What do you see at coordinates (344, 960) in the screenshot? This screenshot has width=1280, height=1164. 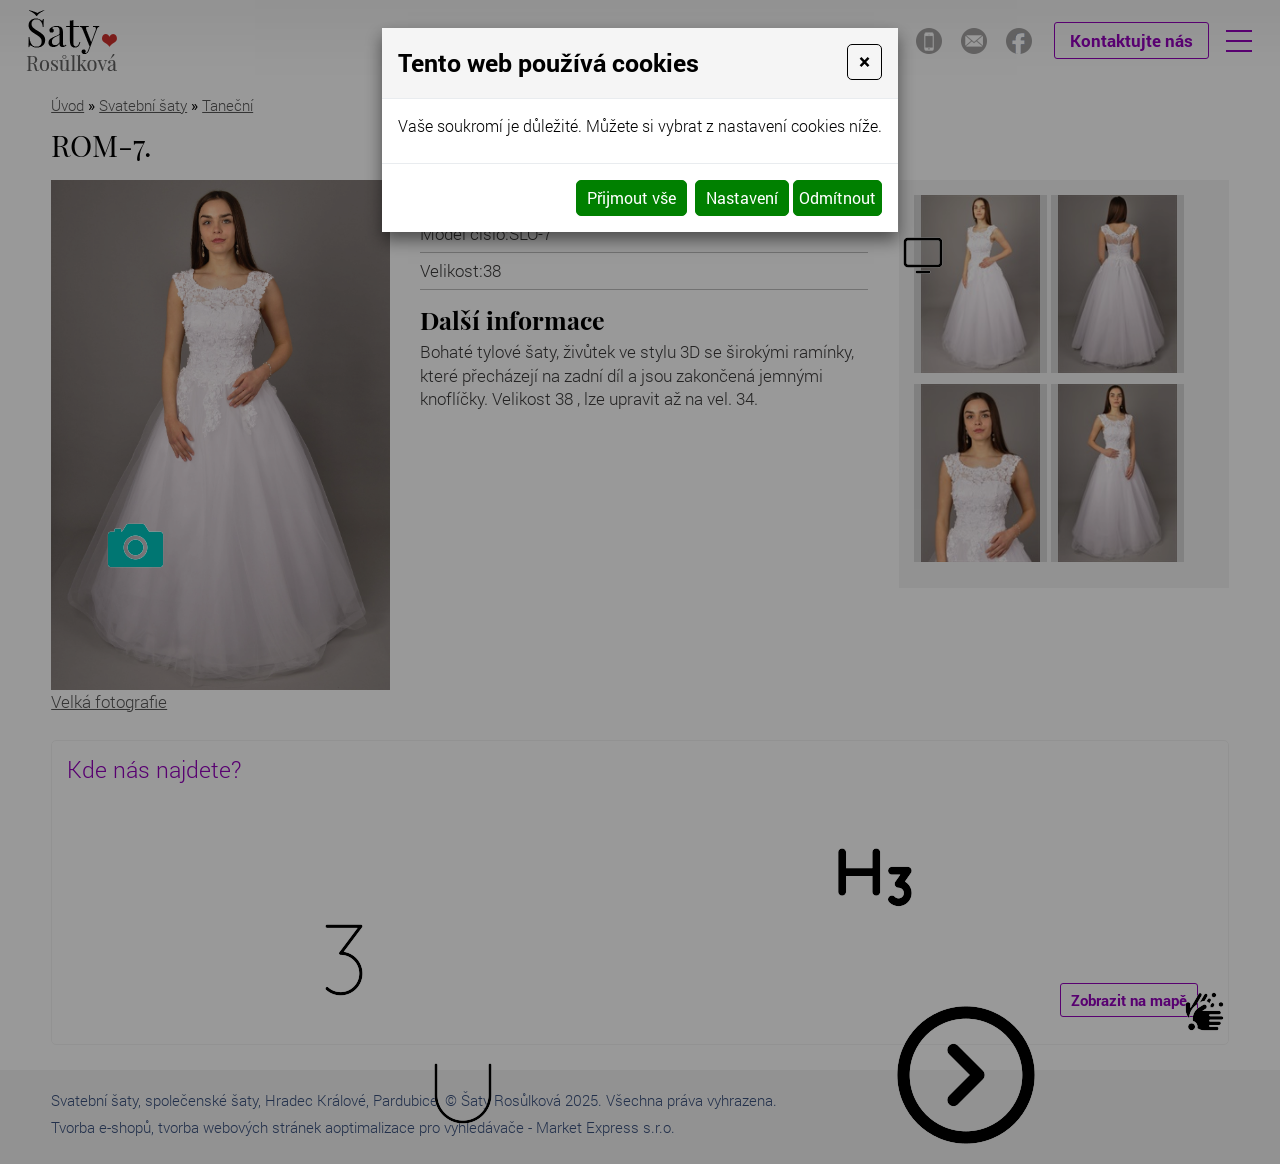 I see `indicates step three in a multi-step process` at bounding box center [344, 960].